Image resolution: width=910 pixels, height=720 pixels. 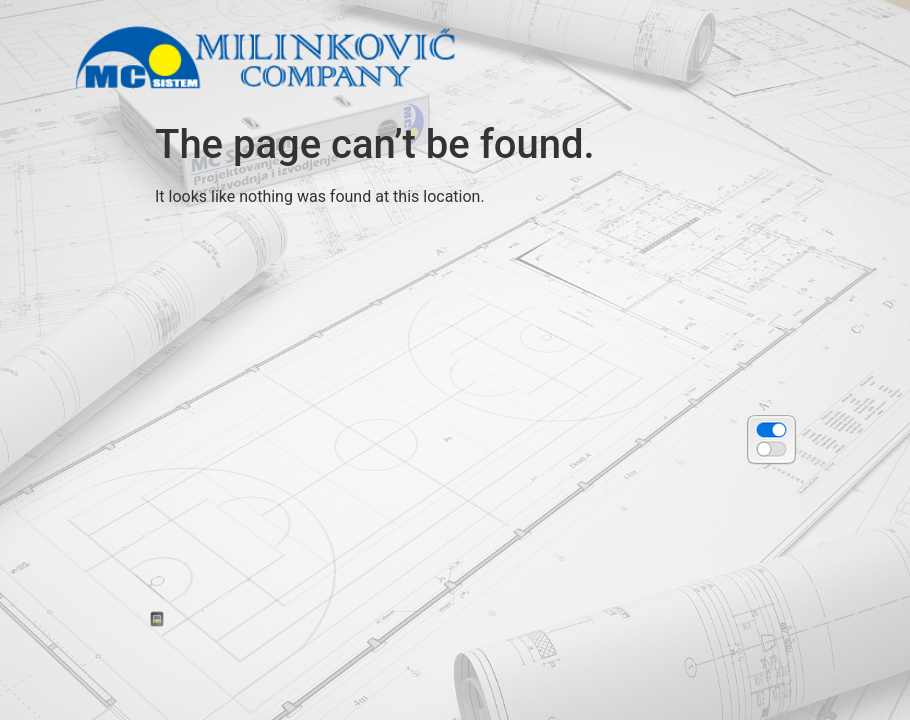 What do you see at coordinates (771, 439) in the screenshot?
I see `open system tweaks or settings customization` at bounding box center [771, 439].